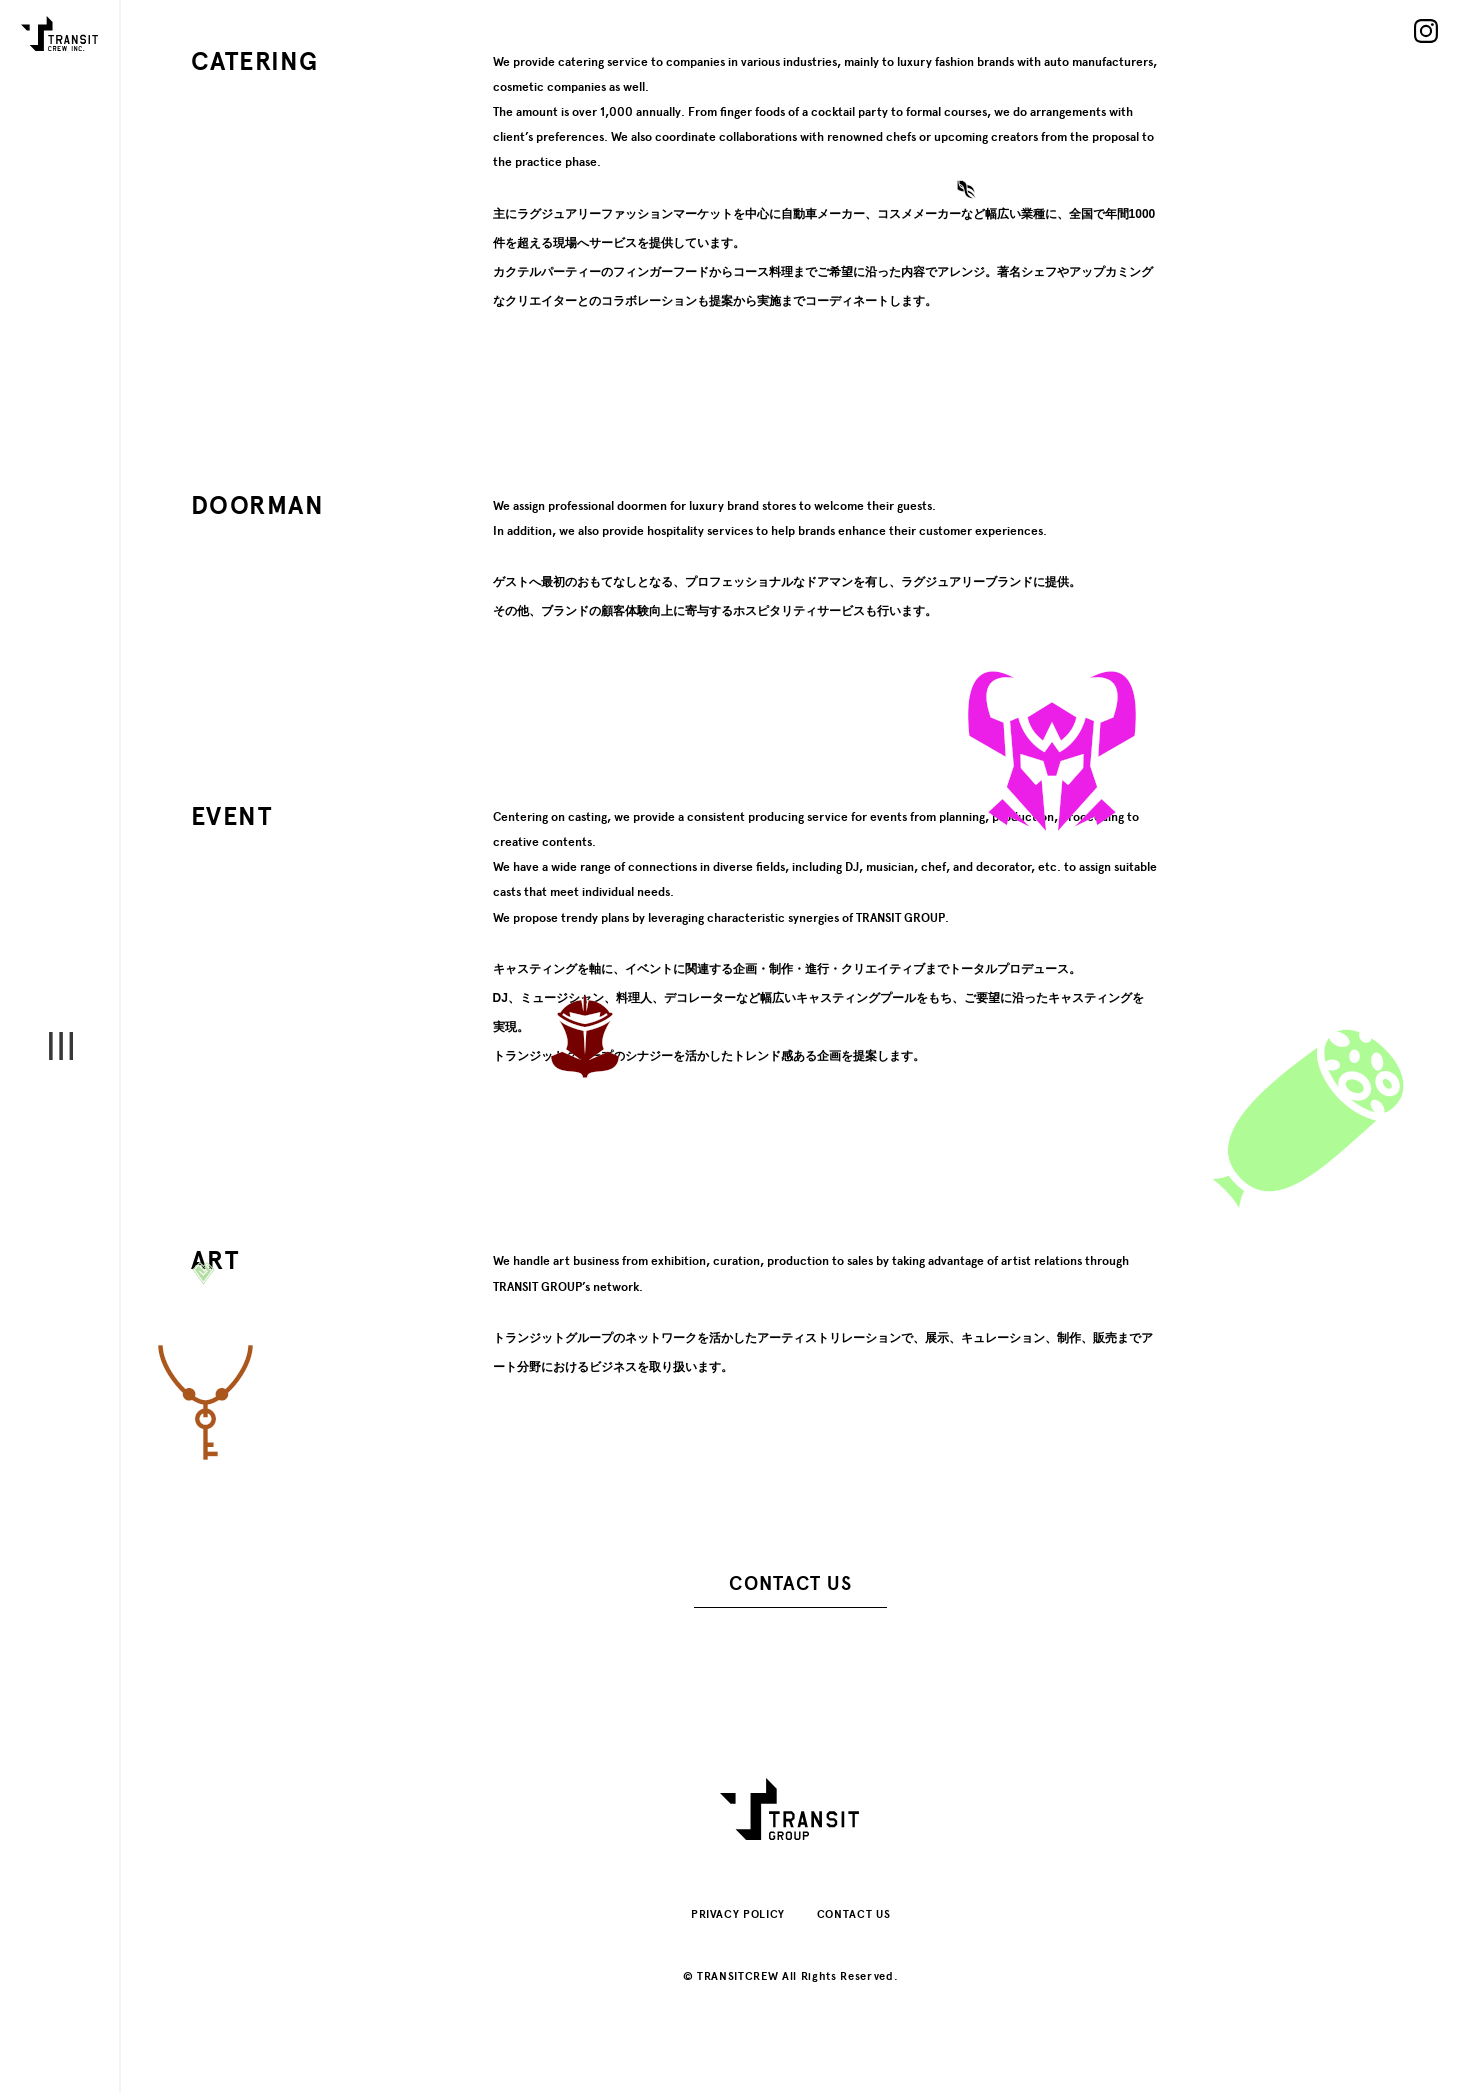 This screenshot has height=2092, width=1460. Describe the element at coordinates (1308, 1119) in the screenshot. I see `browse sausage or deli meat options` at that location.